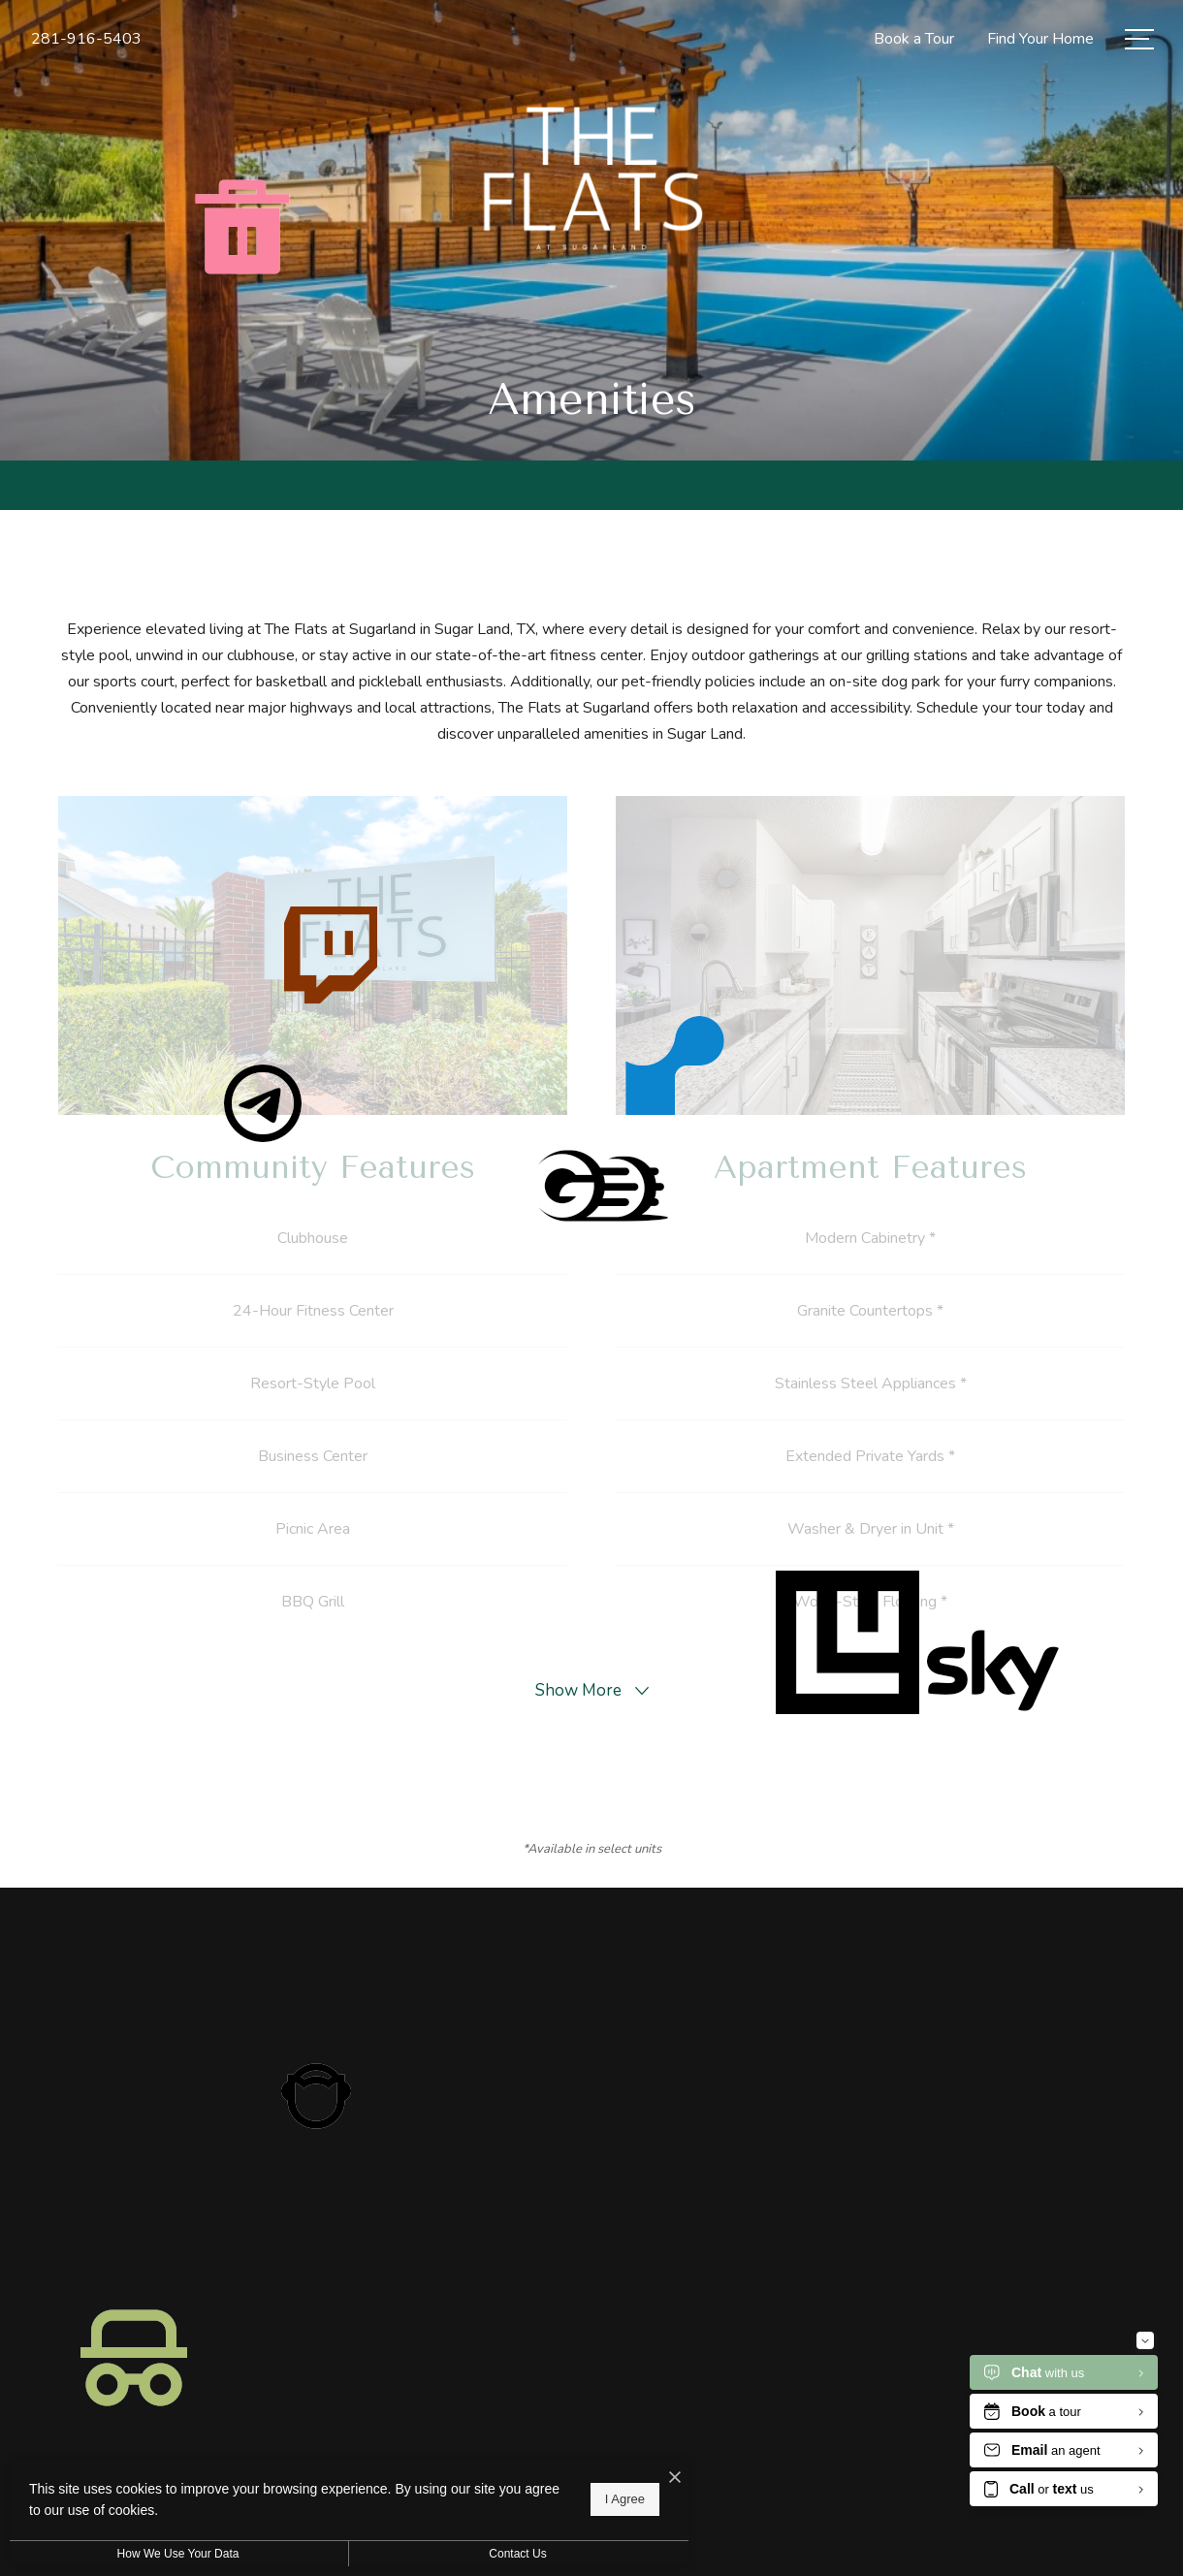  I want to click on delete selected item, so click(242, 227).